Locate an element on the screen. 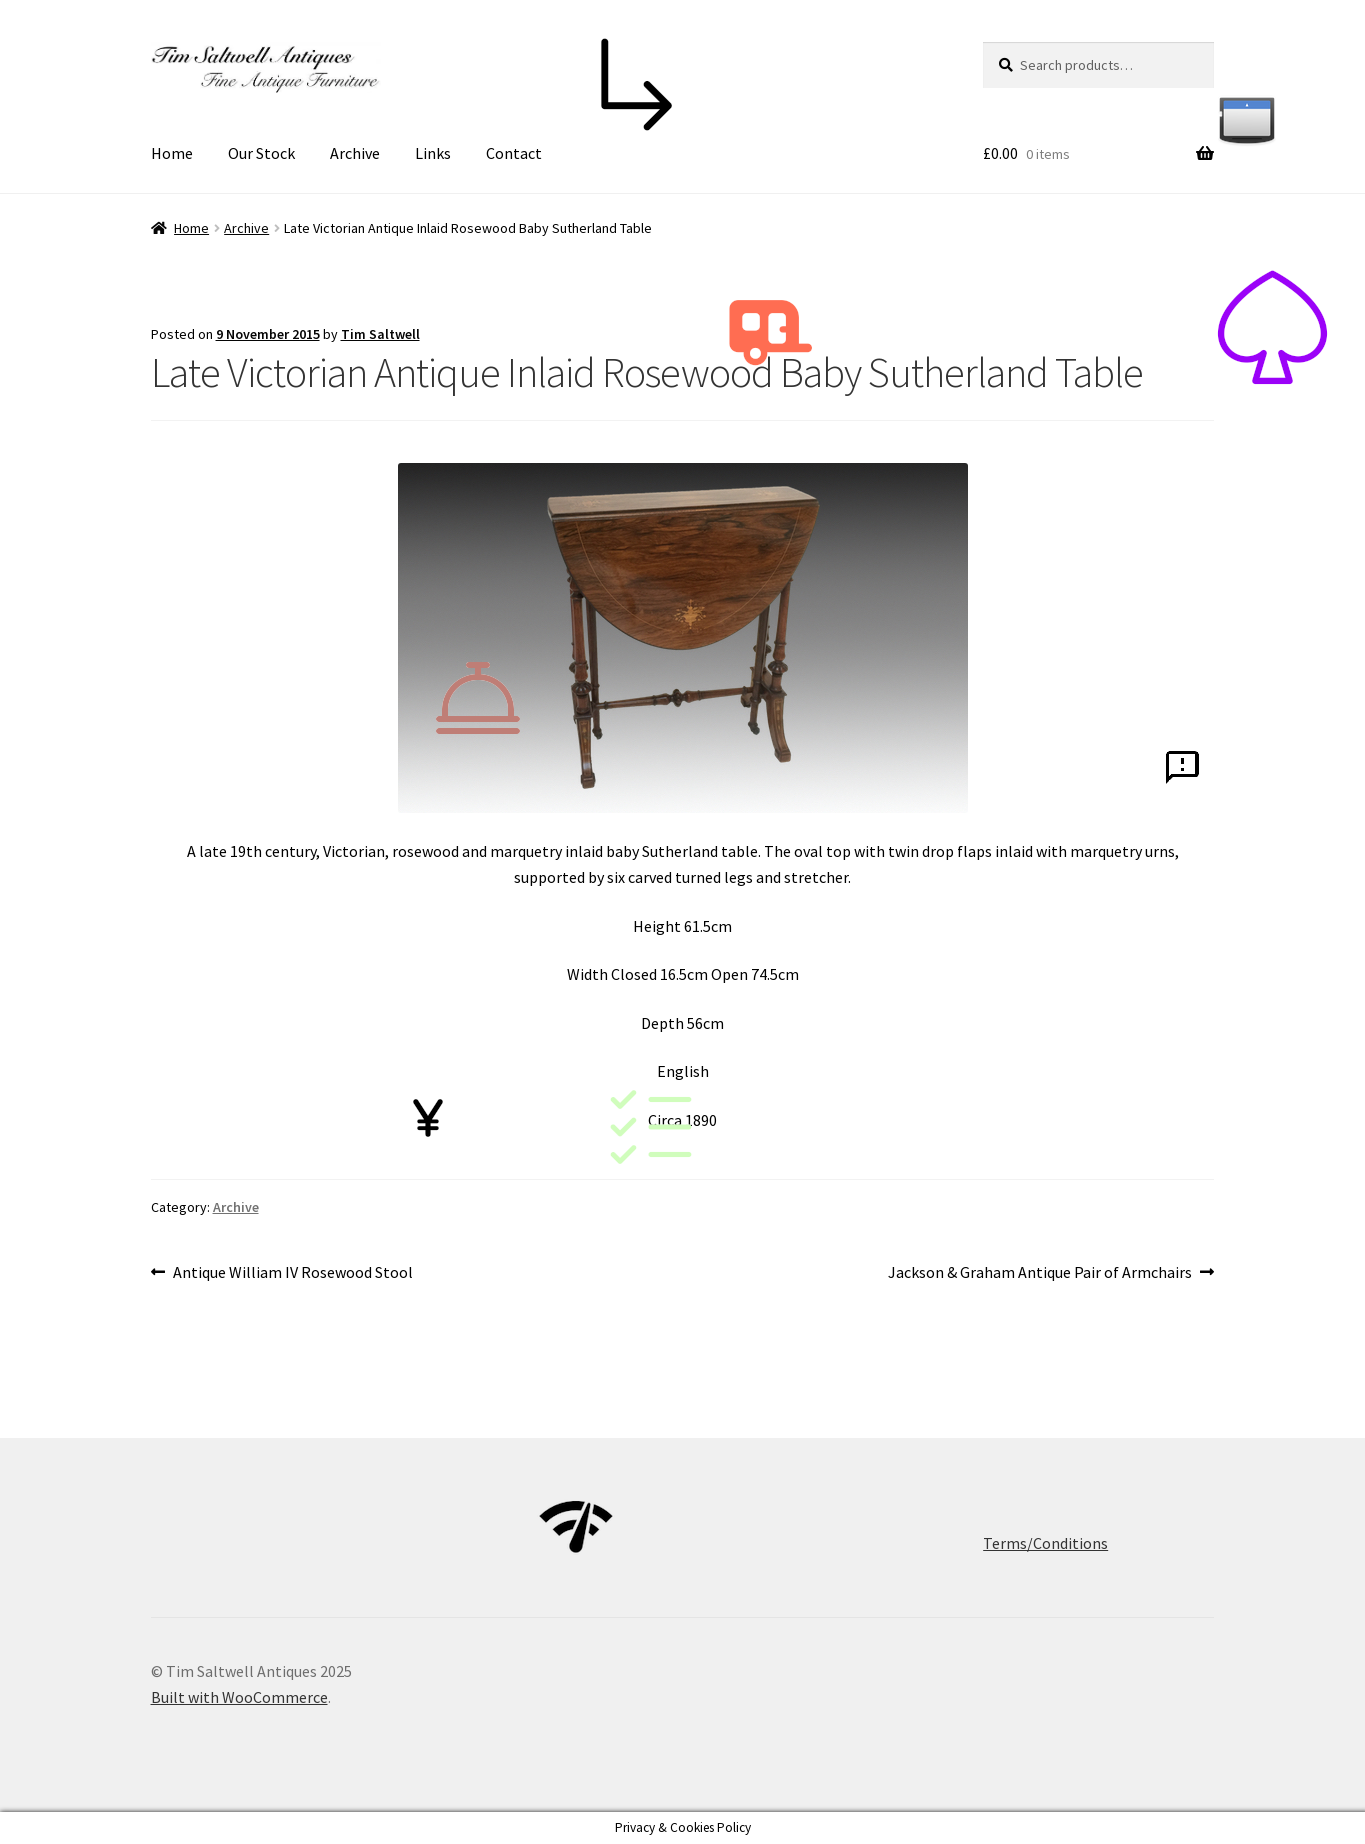 This screenshot has height=1844, width=1365. check network connection speed is located at coordinates (576, 1526).